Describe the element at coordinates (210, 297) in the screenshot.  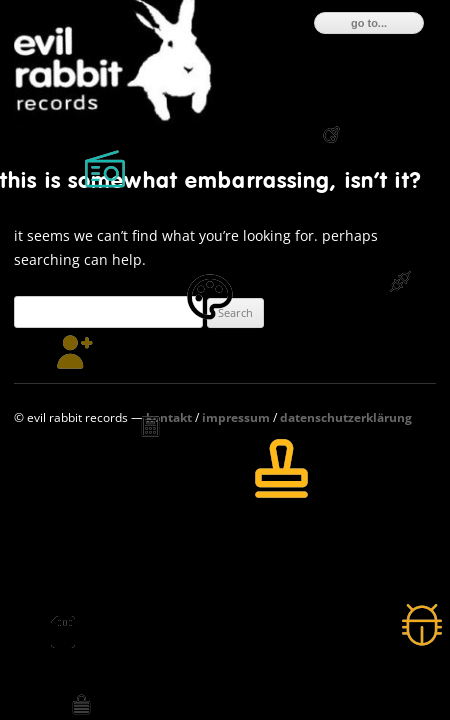
I see `customize theme or color settings` at that location.